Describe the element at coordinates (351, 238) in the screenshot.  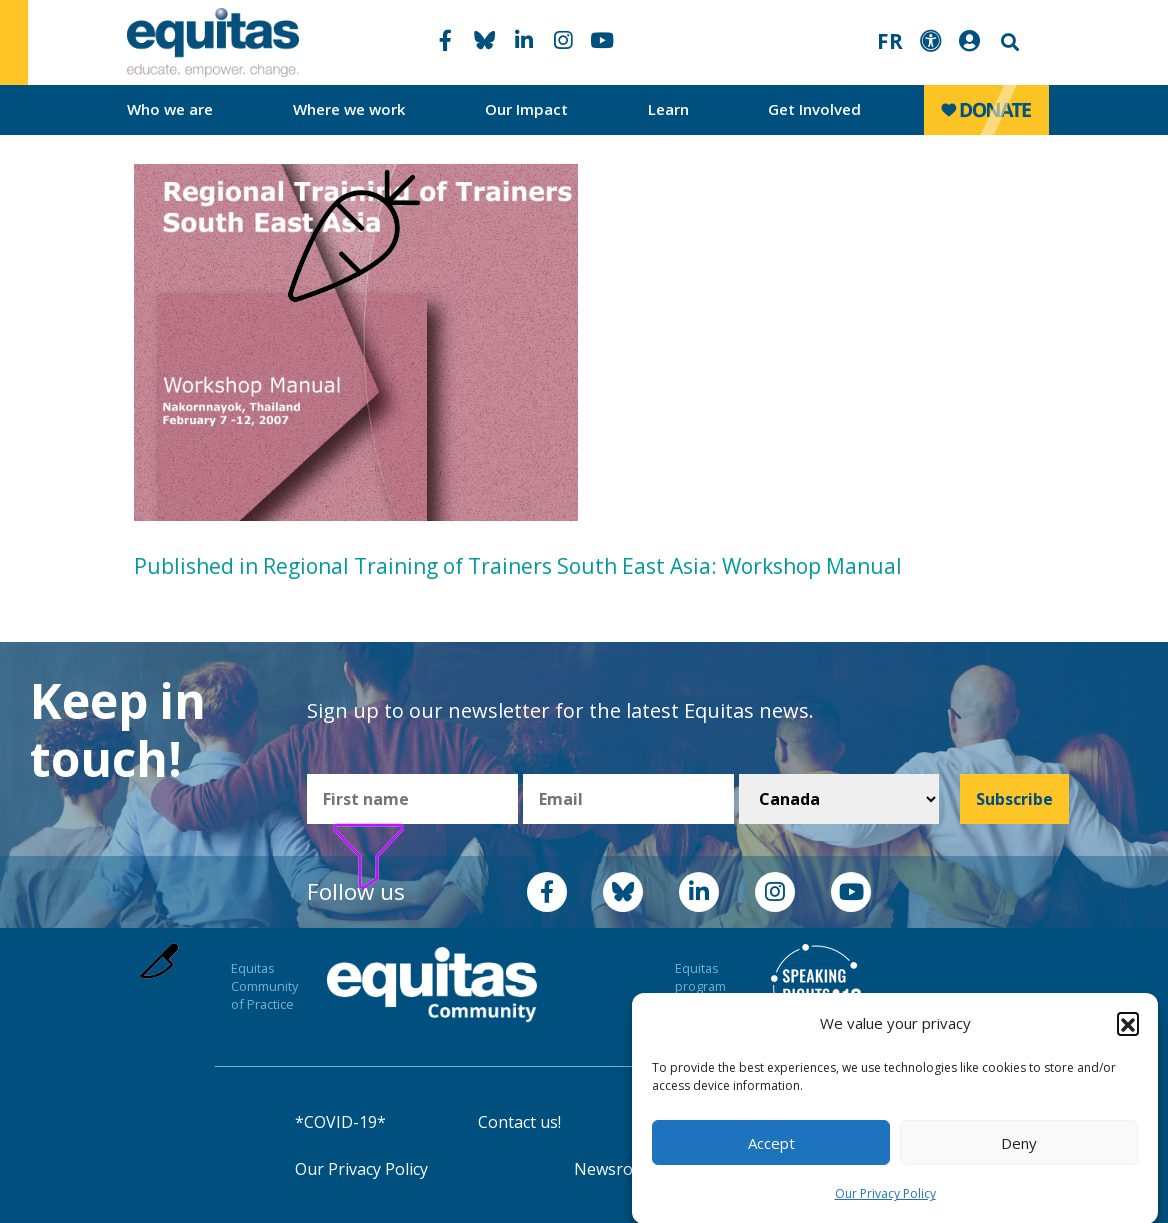
I see `browse vegetable or produce category` at that location.